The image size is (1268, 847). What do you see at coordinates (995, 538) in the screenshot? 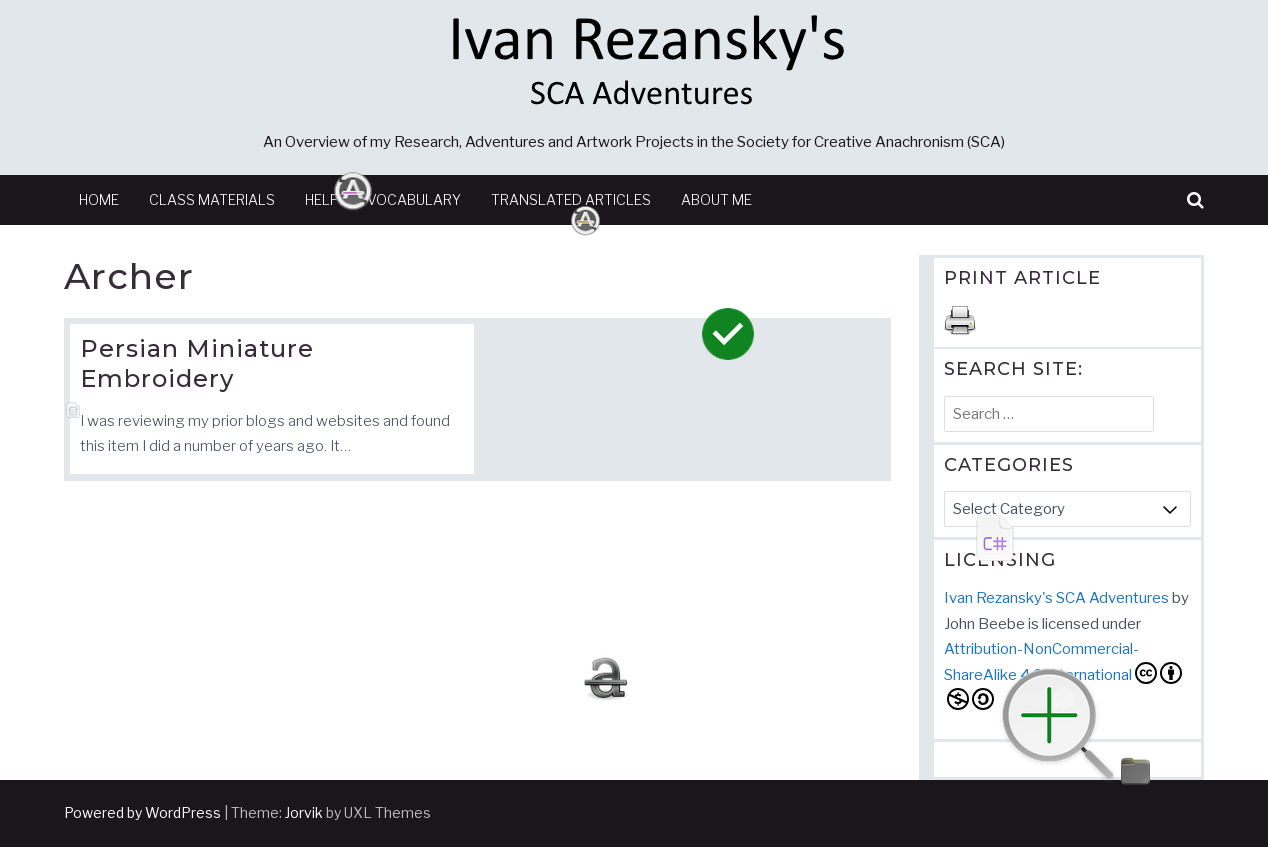
I see `a C# source code file` at bounding box center [995, 538].